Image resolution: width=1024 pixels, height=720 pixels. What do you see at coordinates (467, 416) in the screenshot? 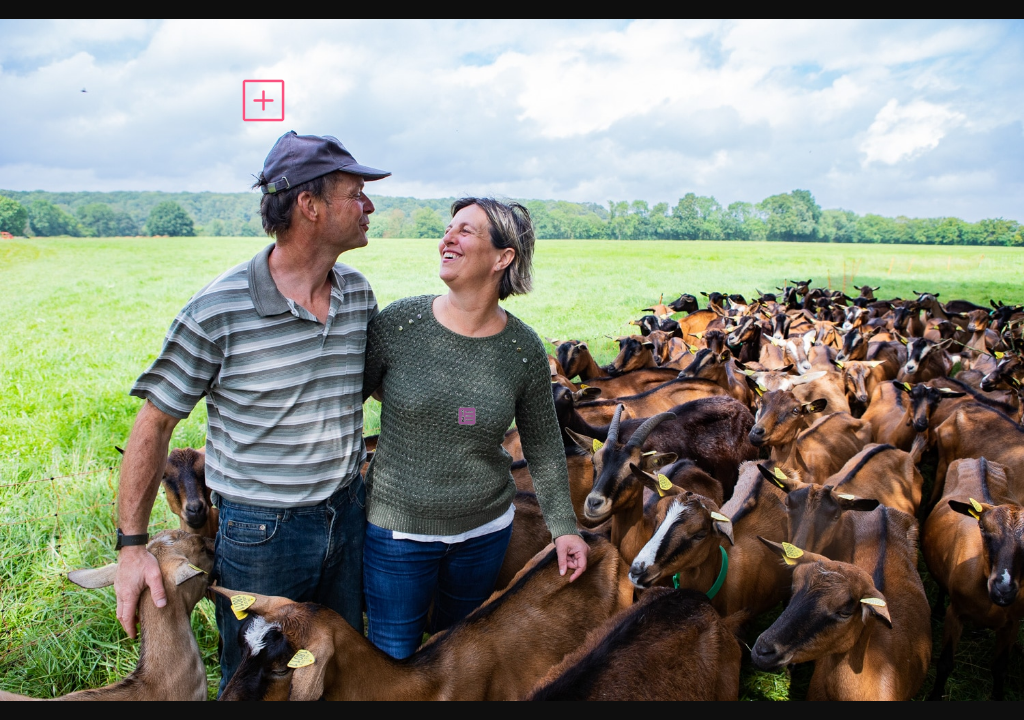
I see `create a numbered list` at bounding box center [467, 416].